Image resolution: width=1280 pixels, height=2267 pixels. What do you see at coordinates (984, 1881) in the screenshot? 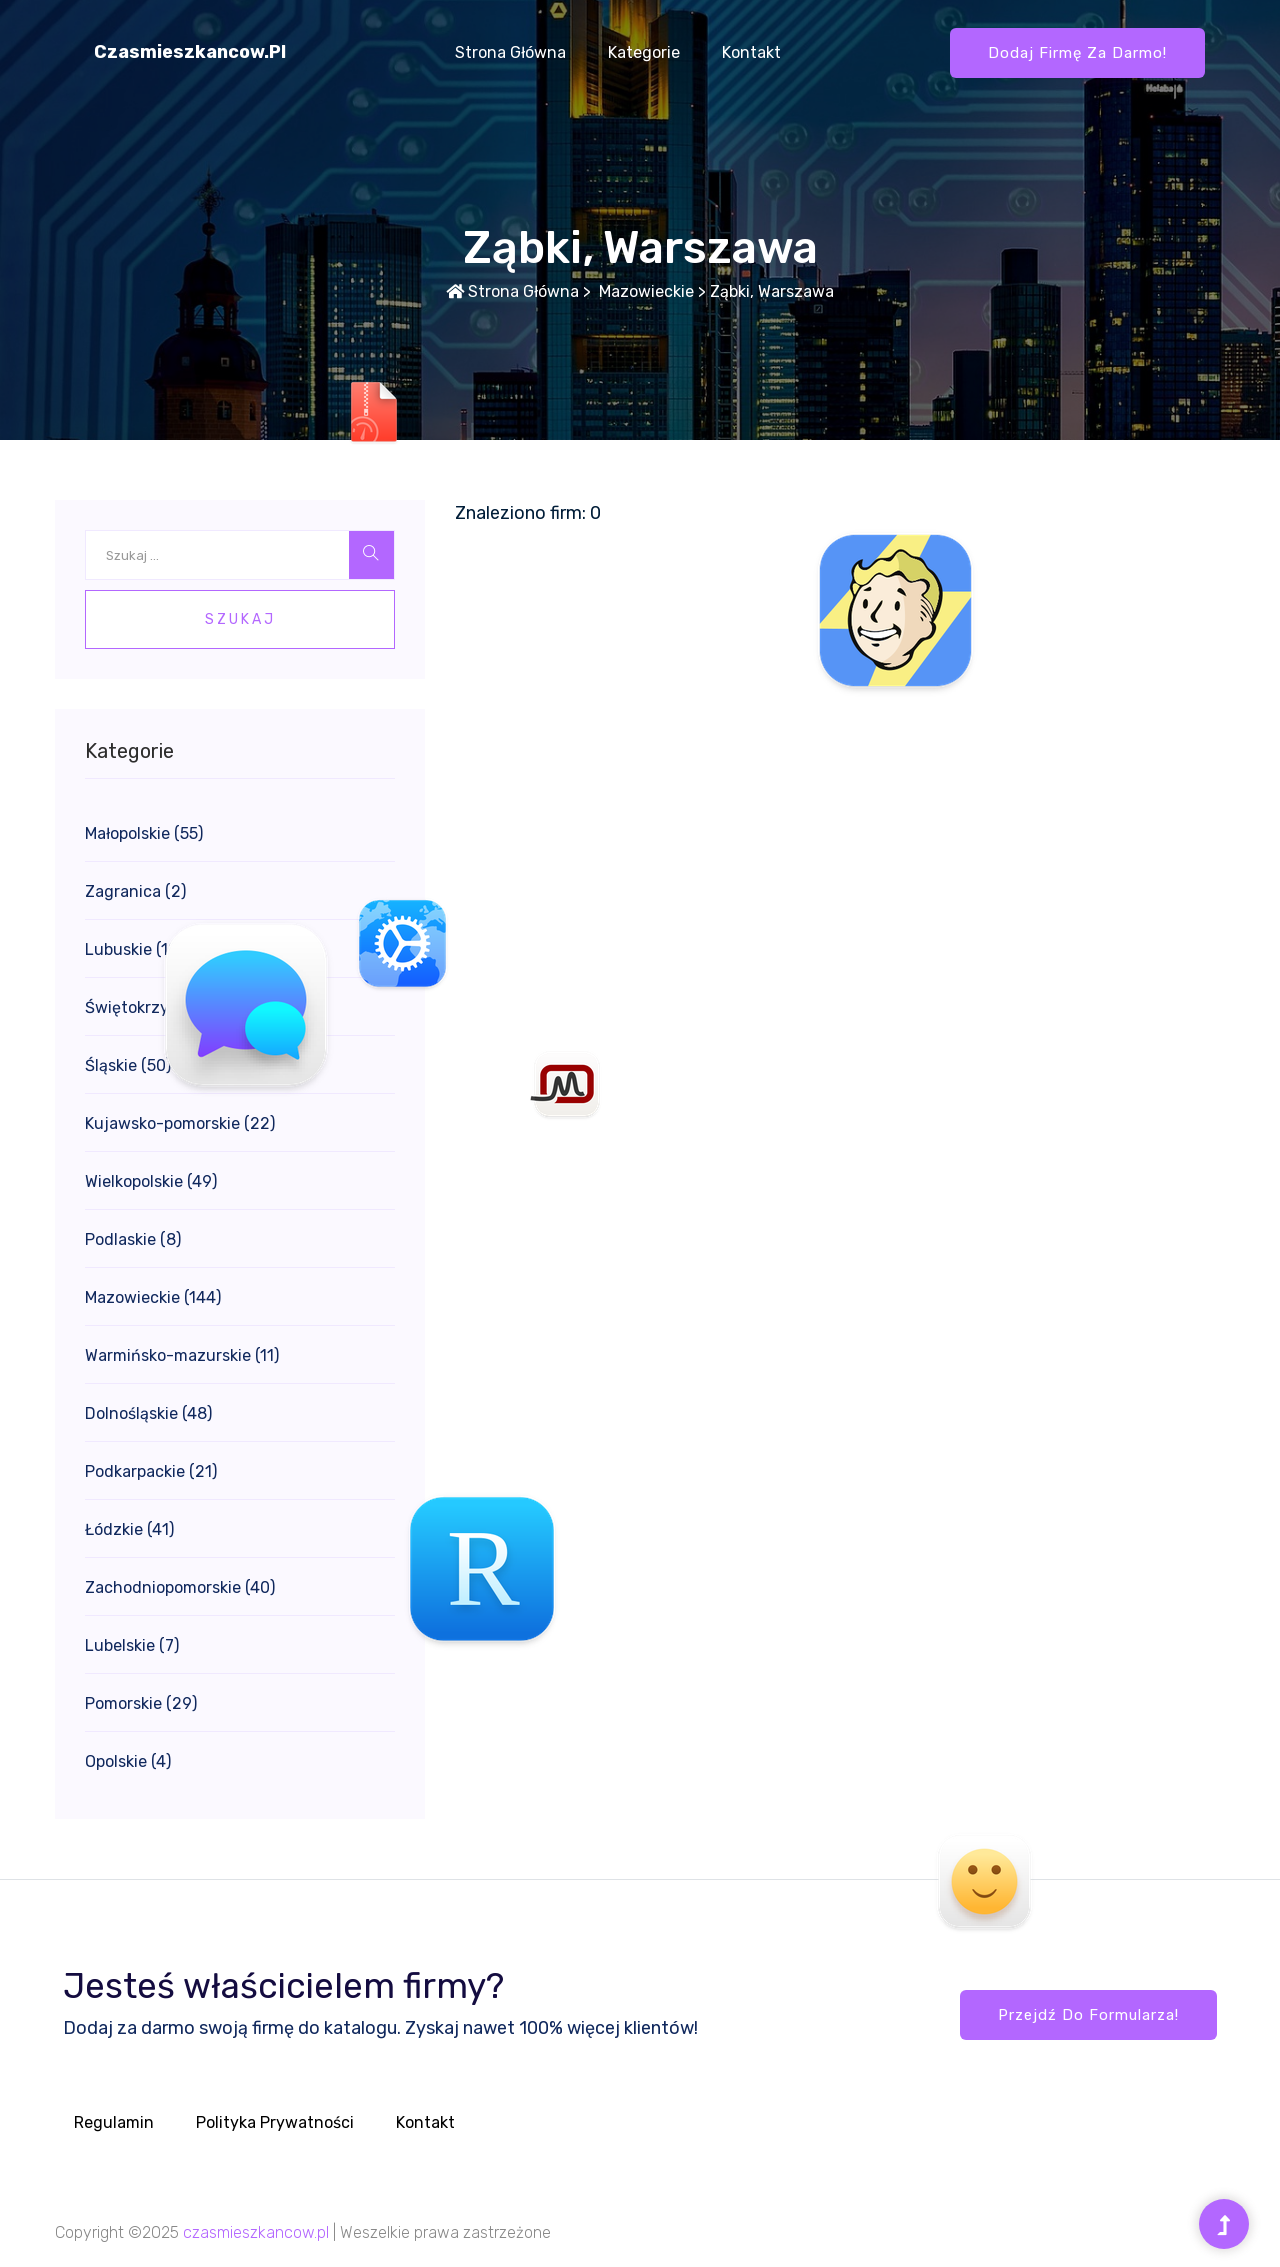
I see `customize emoji and emoticon preferences` at bounding box center [984, 1881].